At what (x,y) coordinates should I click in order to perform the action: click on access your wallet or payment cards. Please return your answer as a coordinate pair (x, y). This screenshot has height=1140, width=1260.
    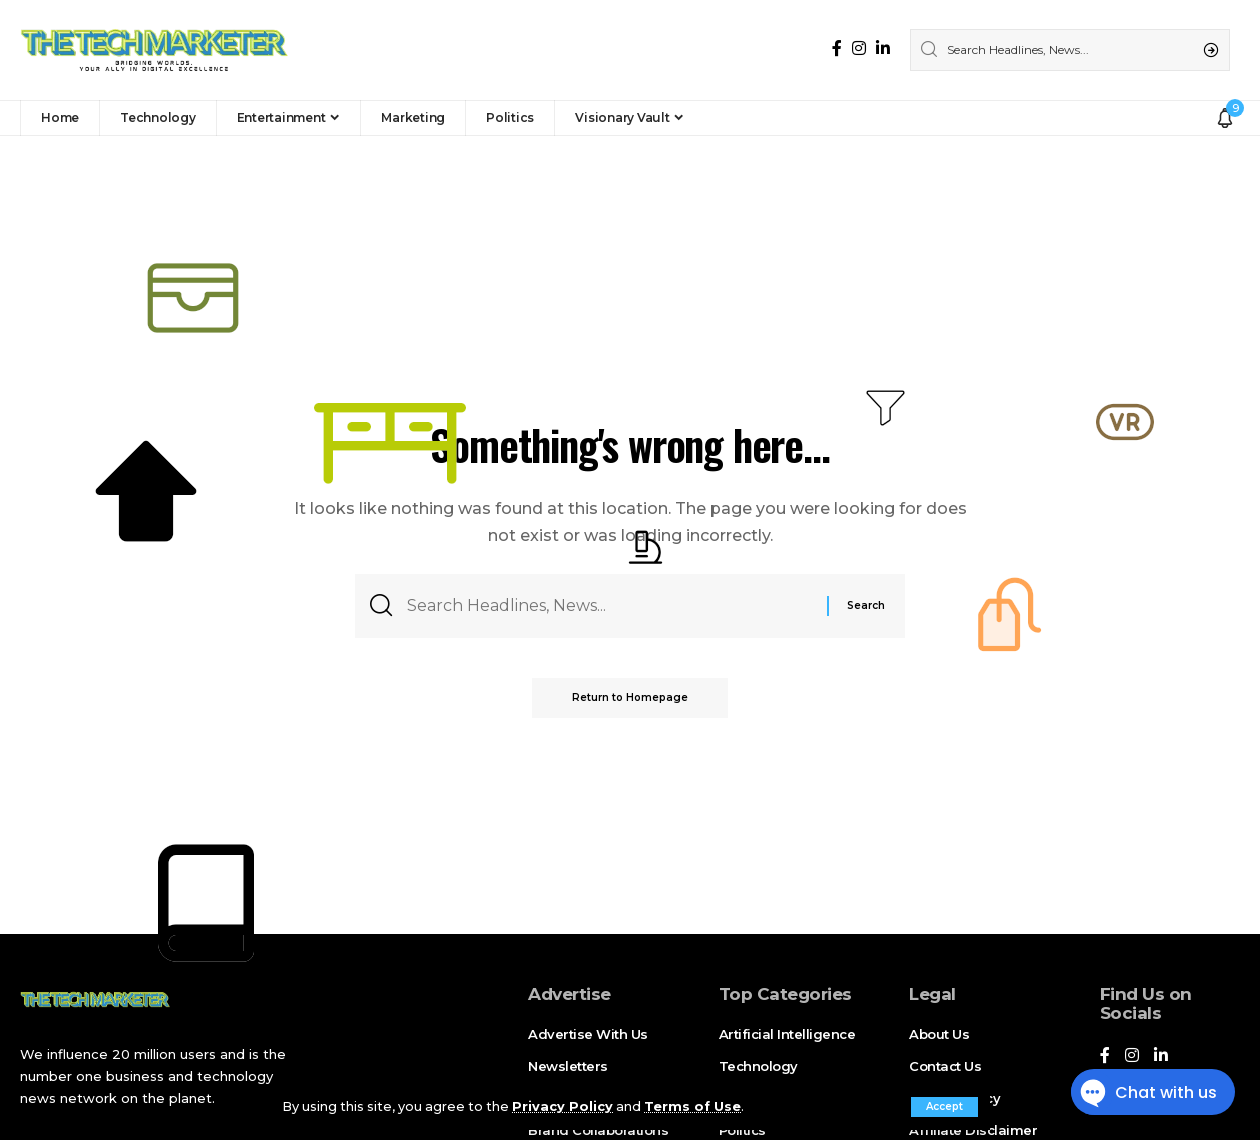
    Looking at the image, I should click on (193, 298).